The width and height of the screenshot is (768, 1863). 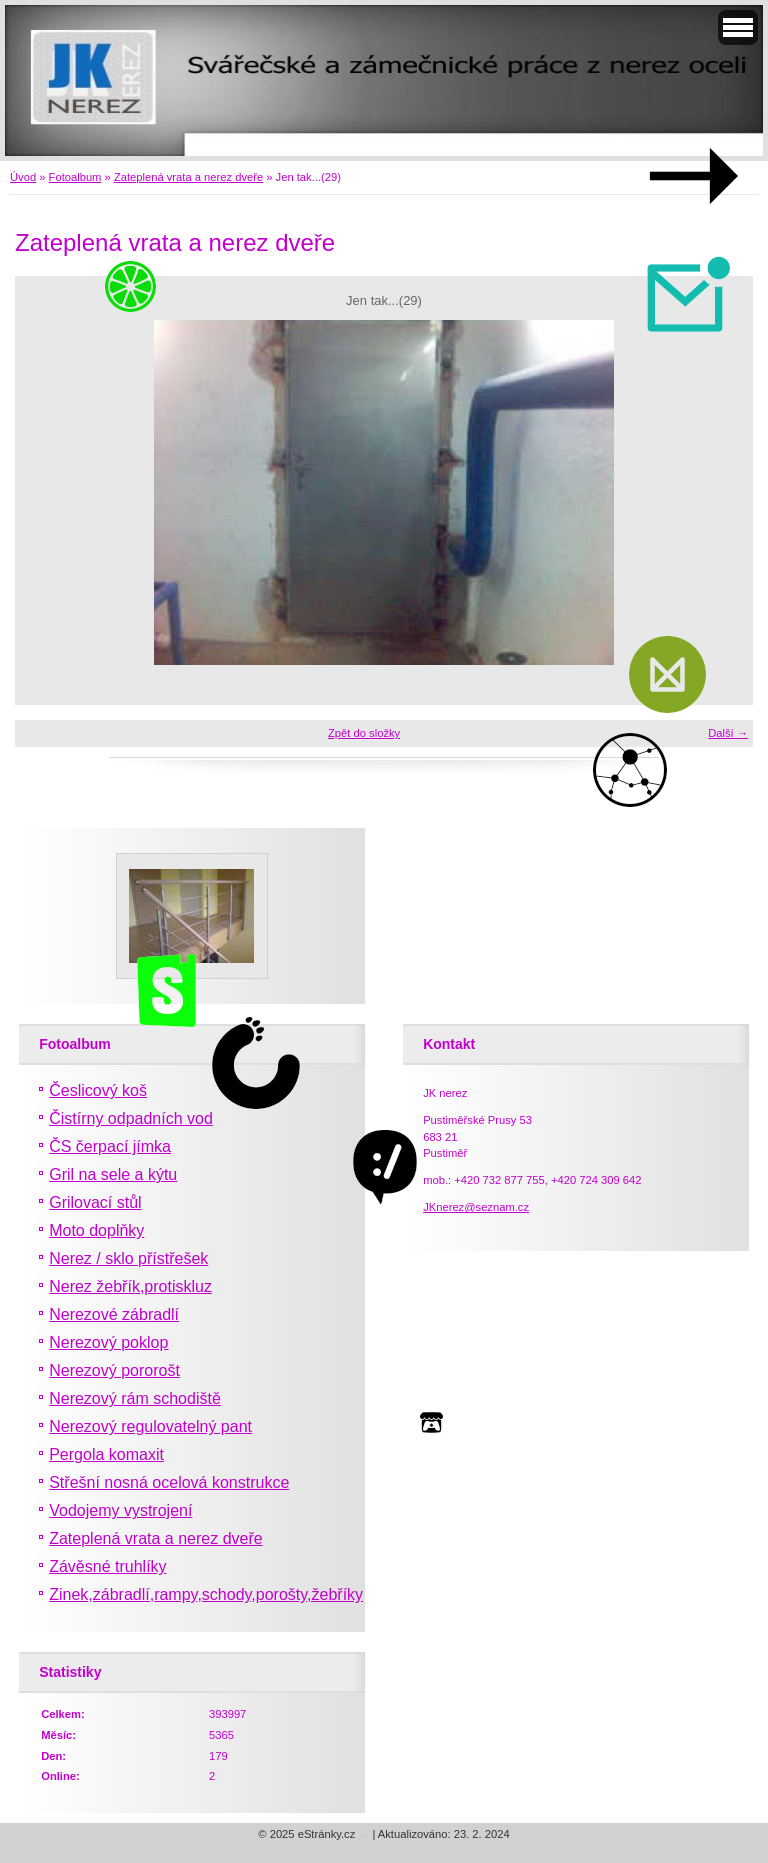 I want to click on navigate to the next step or page, so click(x=694, y=176).